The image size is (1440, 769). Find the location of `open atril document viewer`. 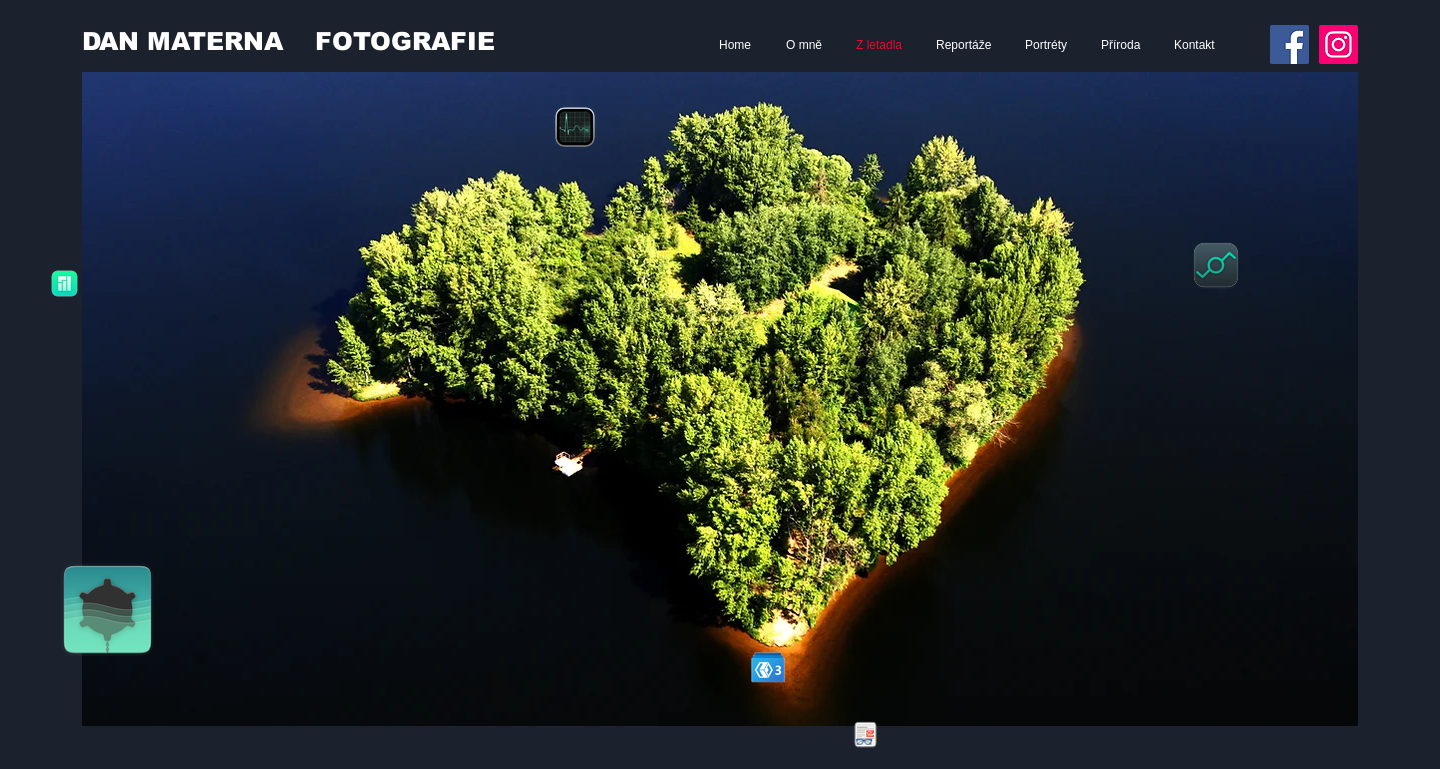

open atril document viewer is located at coordinates (865, 734).